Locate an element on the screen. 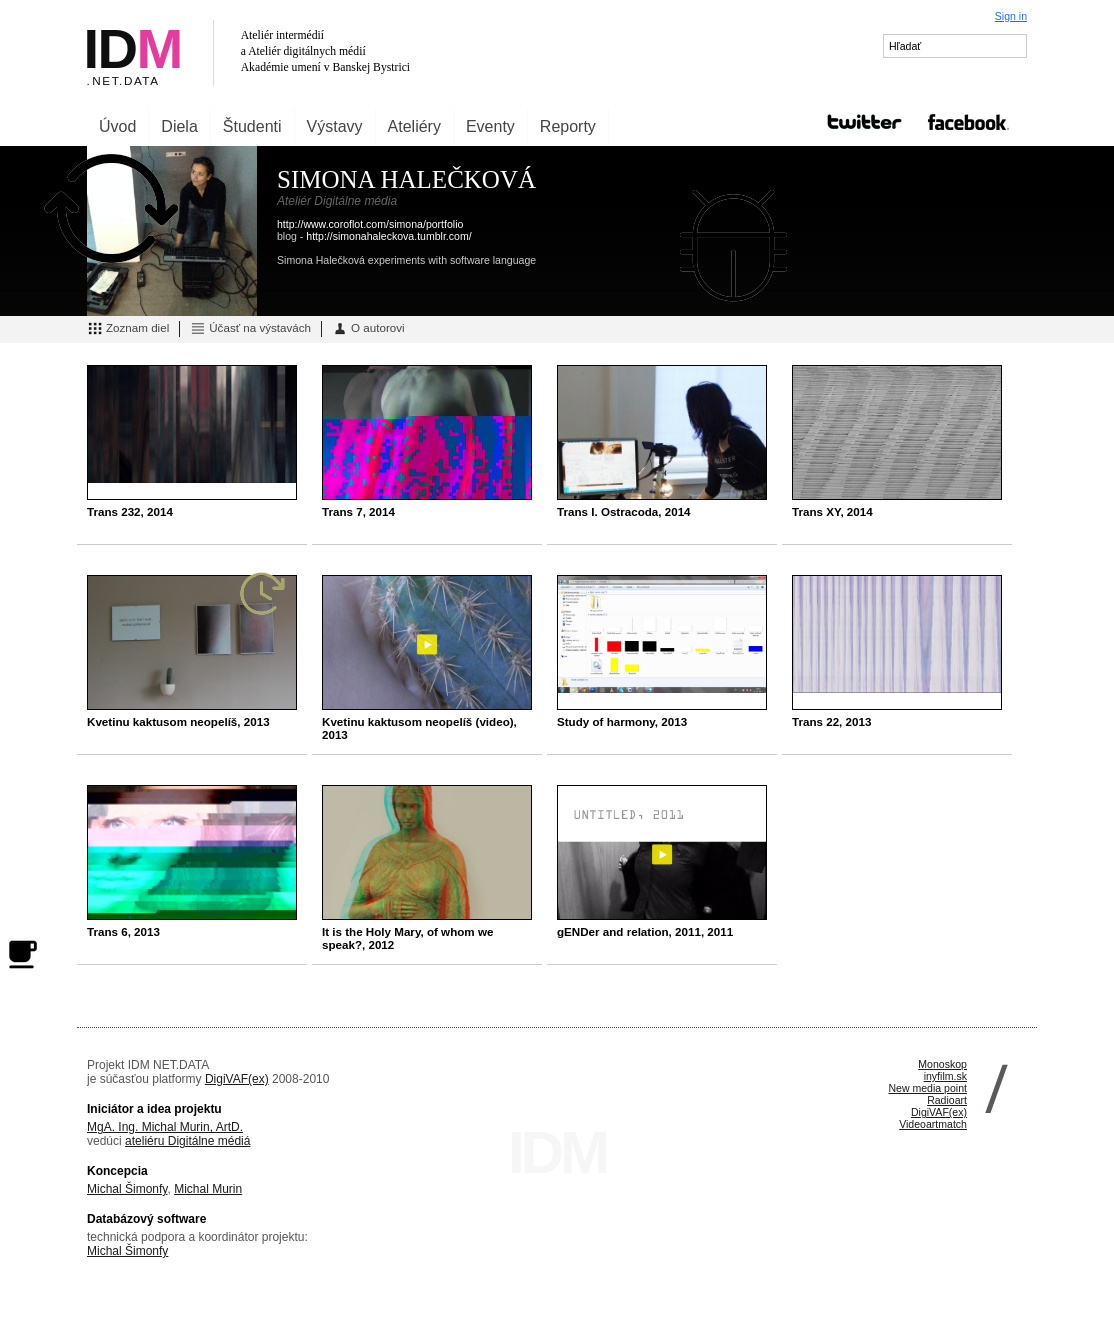 This screenshot has height=1328, width=1114. restore to a previous version is located at coordinates (261, 593).